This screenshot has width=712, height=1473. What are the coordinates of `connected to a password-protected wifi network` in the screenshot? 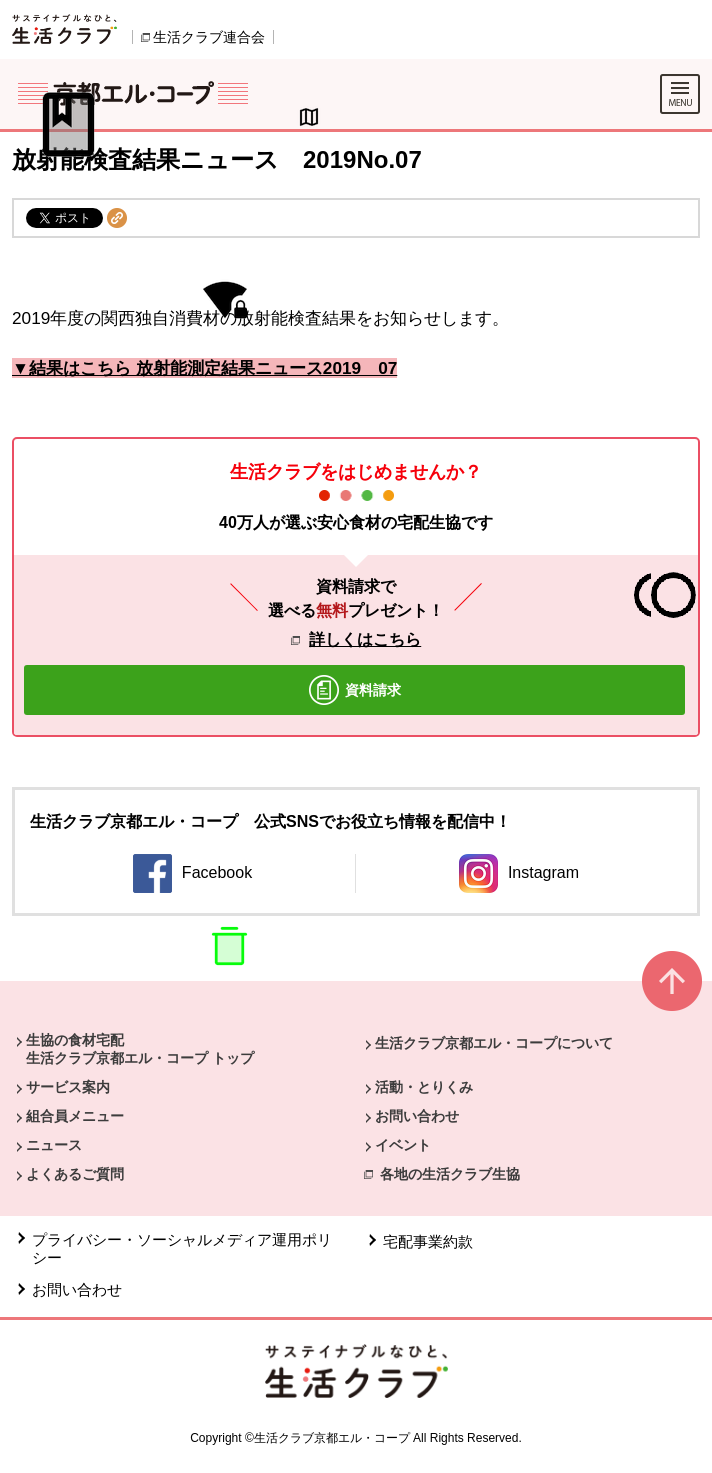 It's located at (225, 300).